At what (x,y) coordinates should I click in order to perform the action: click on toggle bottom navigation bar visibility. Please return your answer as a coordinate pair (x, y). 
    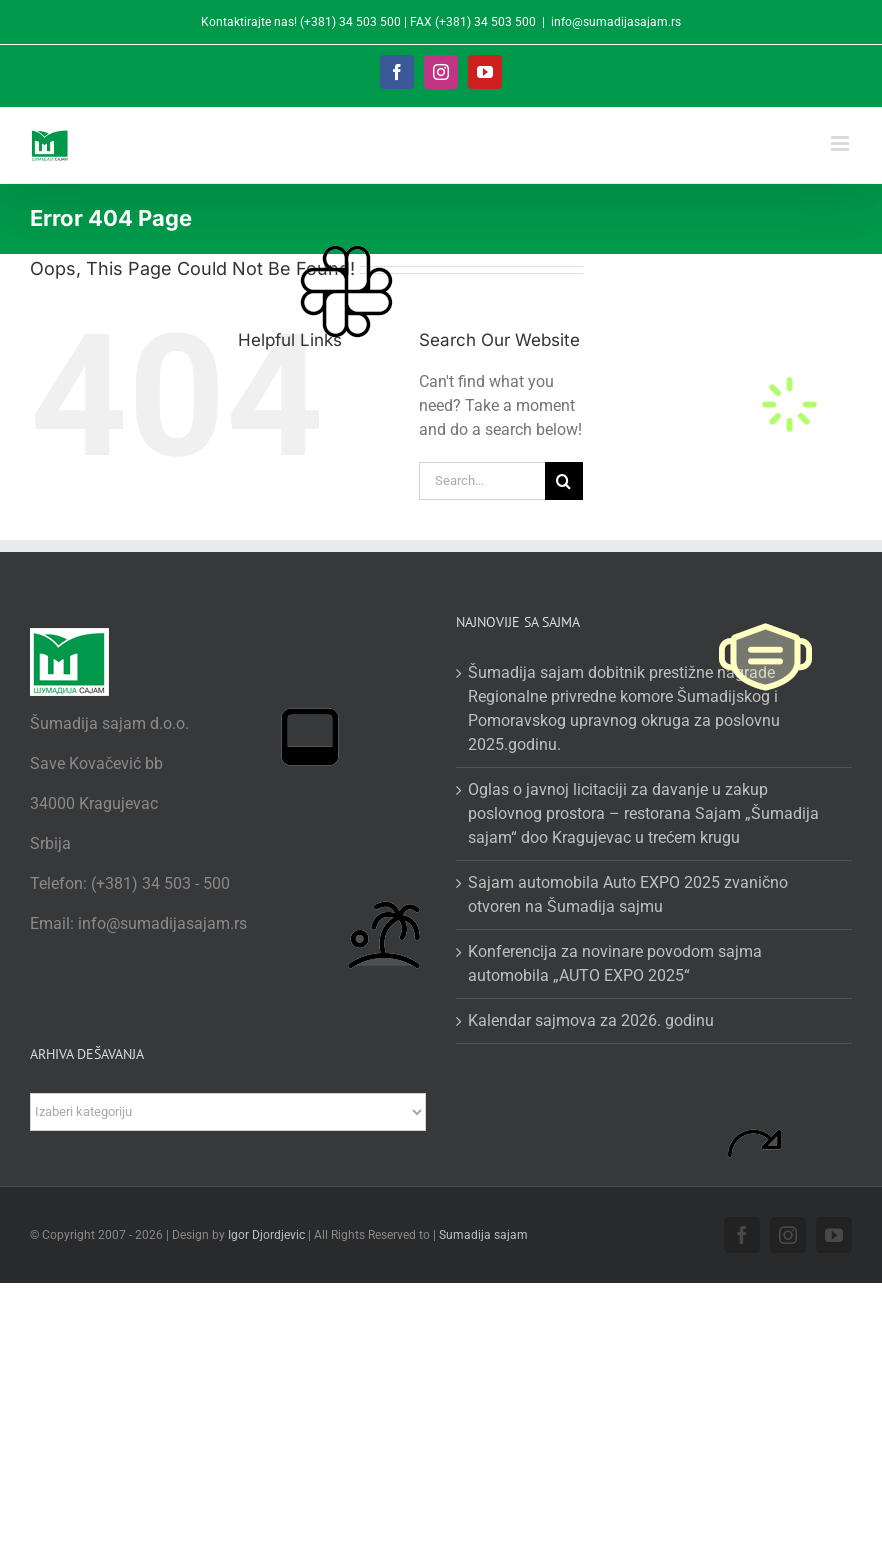
    Looking at the image, I should click on (310, 737).